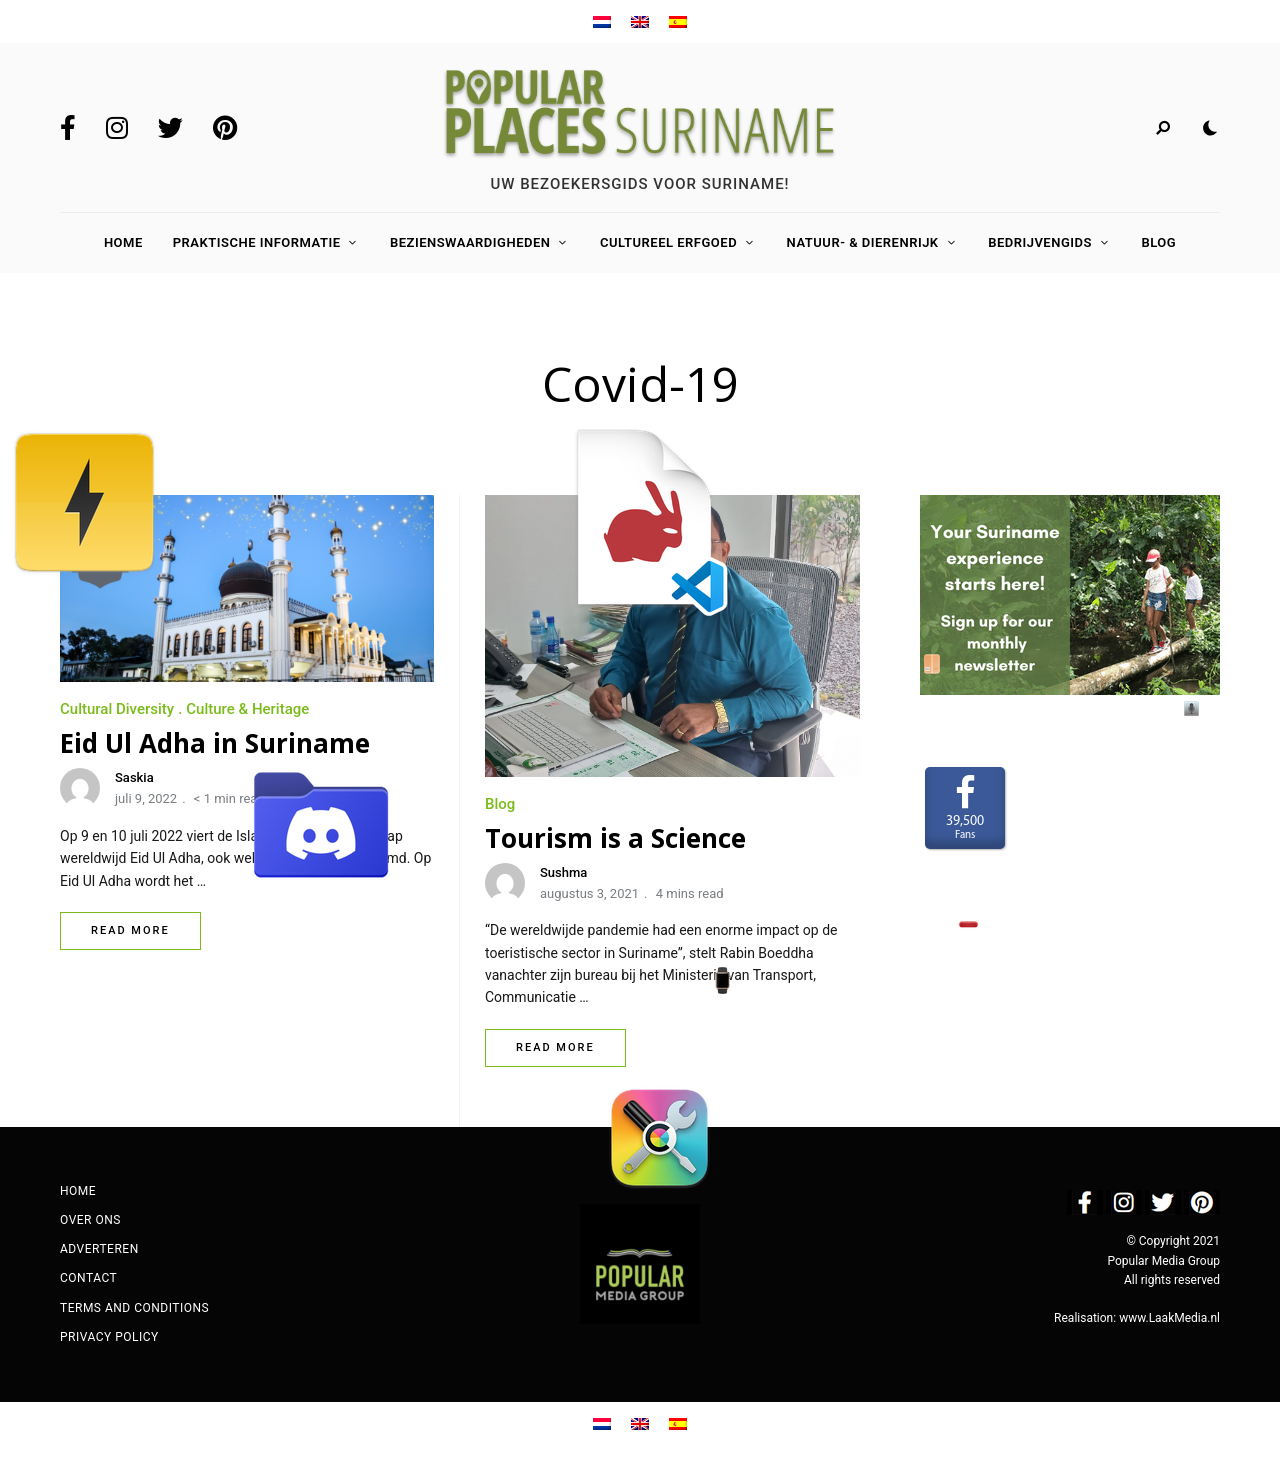 This screenshot has width=1280, height=1475. Describe the element at coordinates (722, 980) in the screenshot. I see `apple watch device icon` at that location.